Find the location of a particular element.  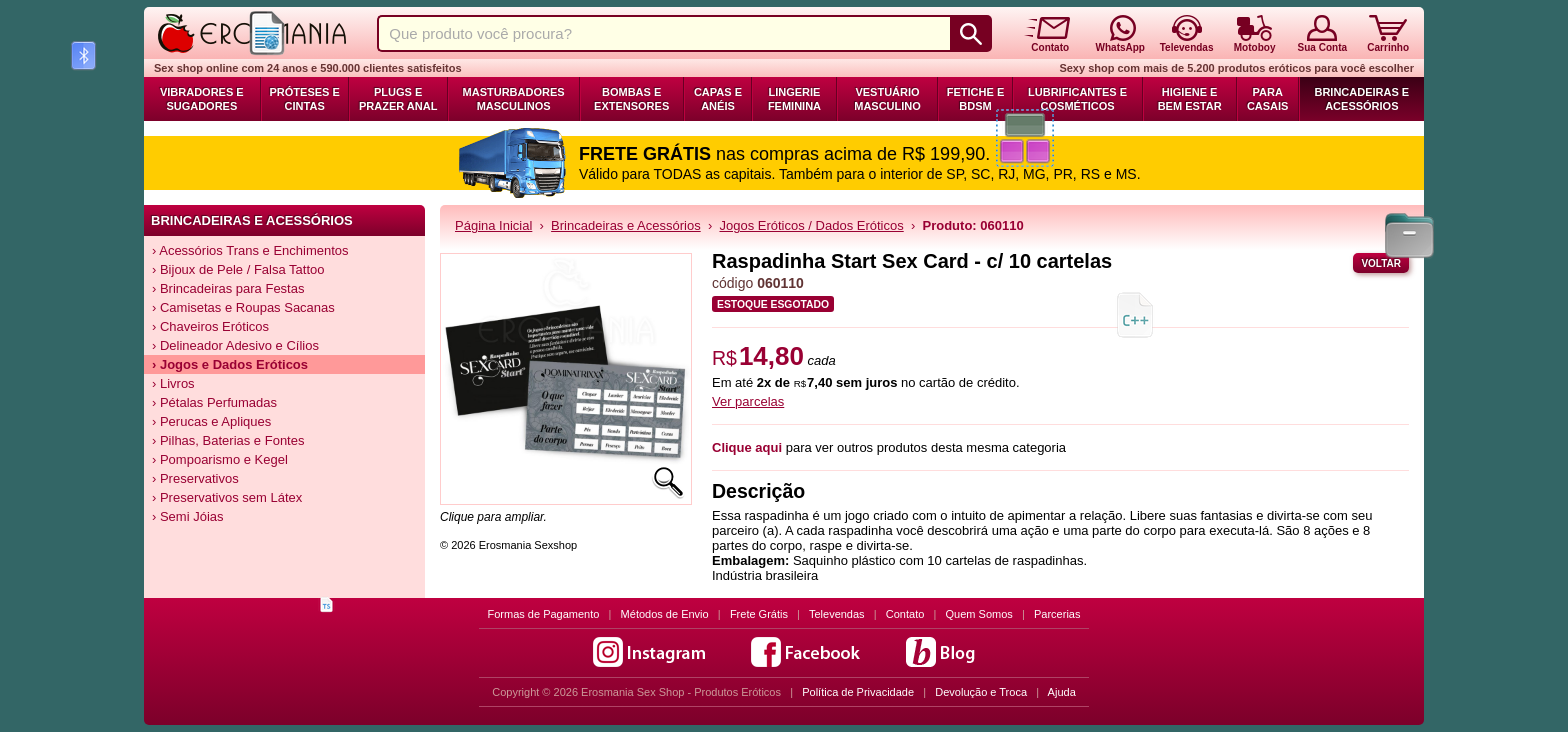

select all items in the current view is located at coordinates (1025, 138).